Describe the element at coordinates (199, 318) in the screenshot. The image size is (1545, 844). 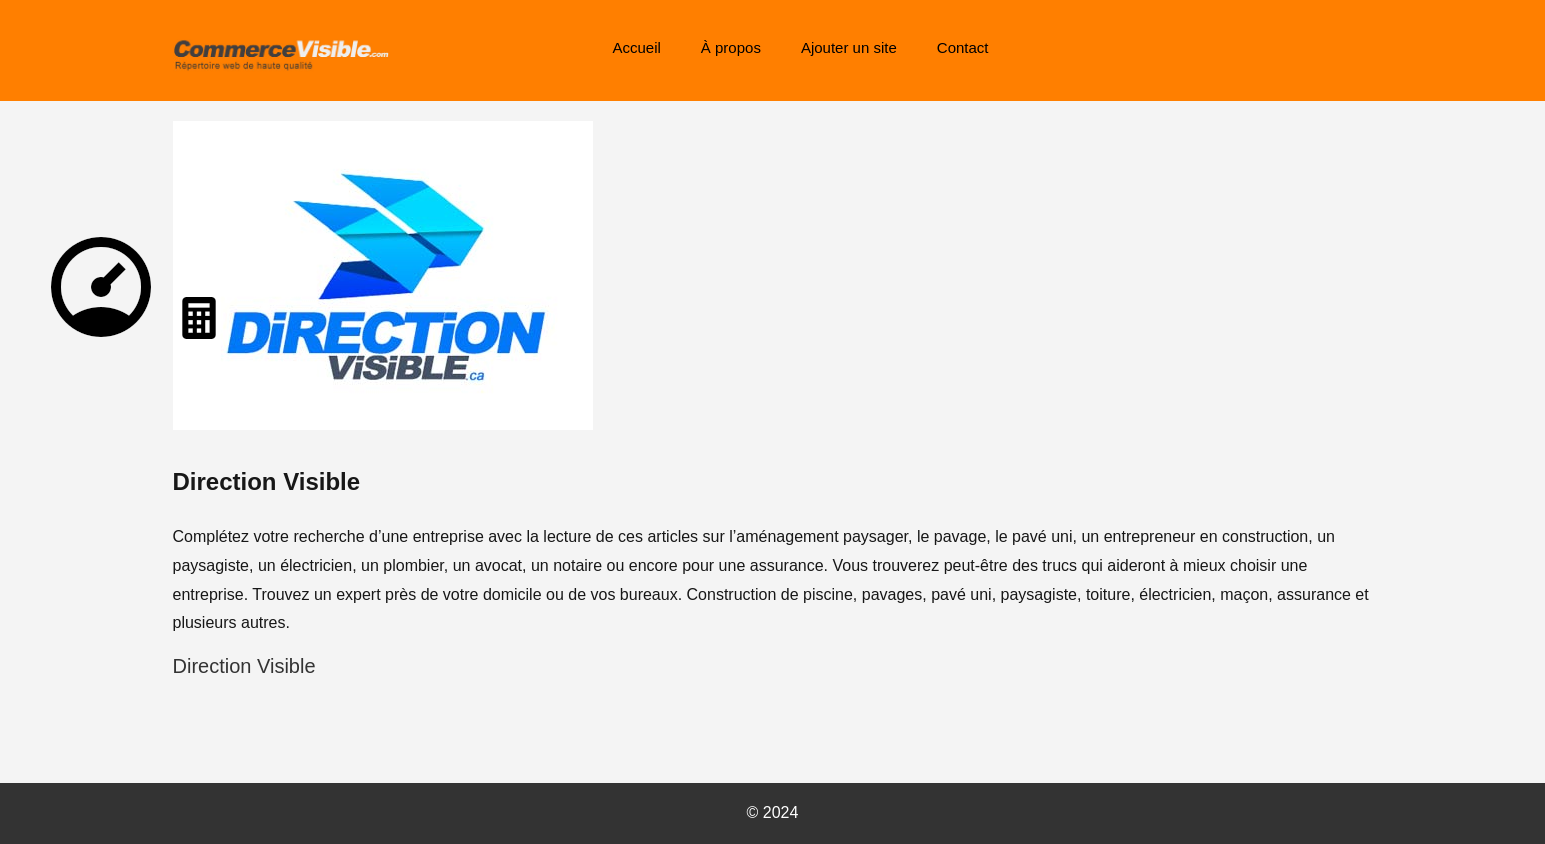
I see `open the calculator app` at that location.